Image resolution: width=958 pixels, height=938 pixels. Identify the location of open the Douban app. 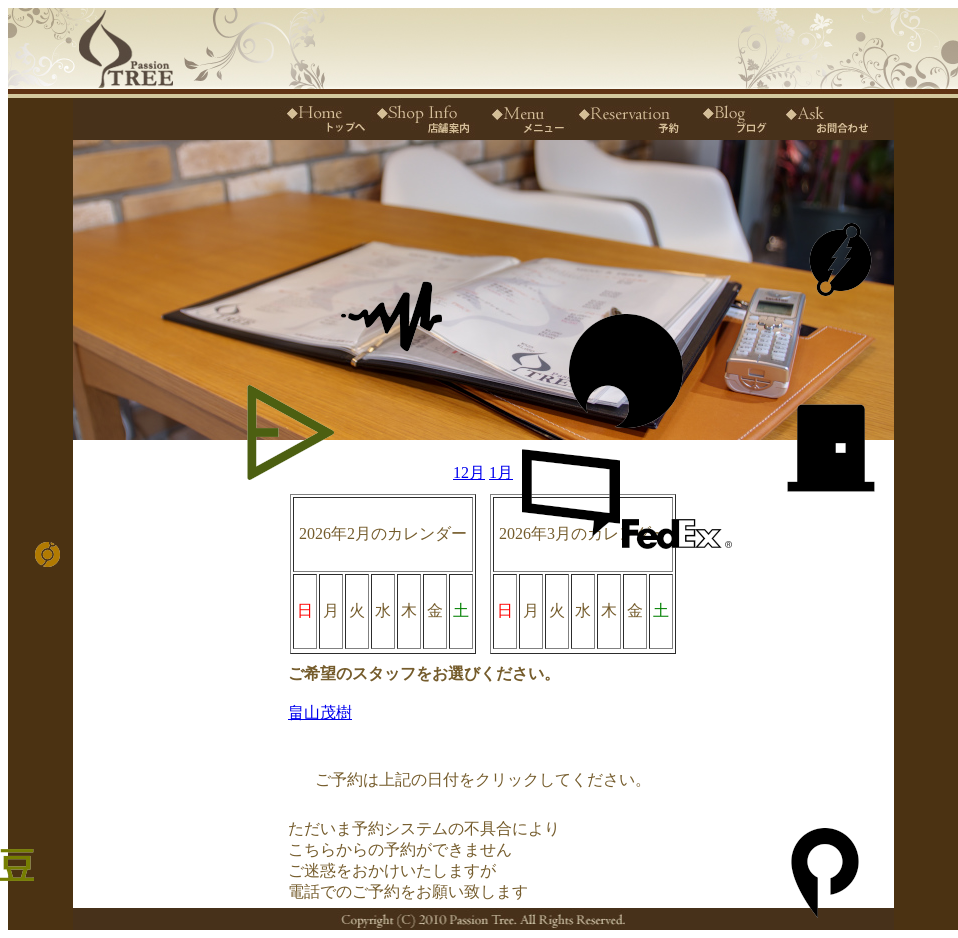
(17, 865).